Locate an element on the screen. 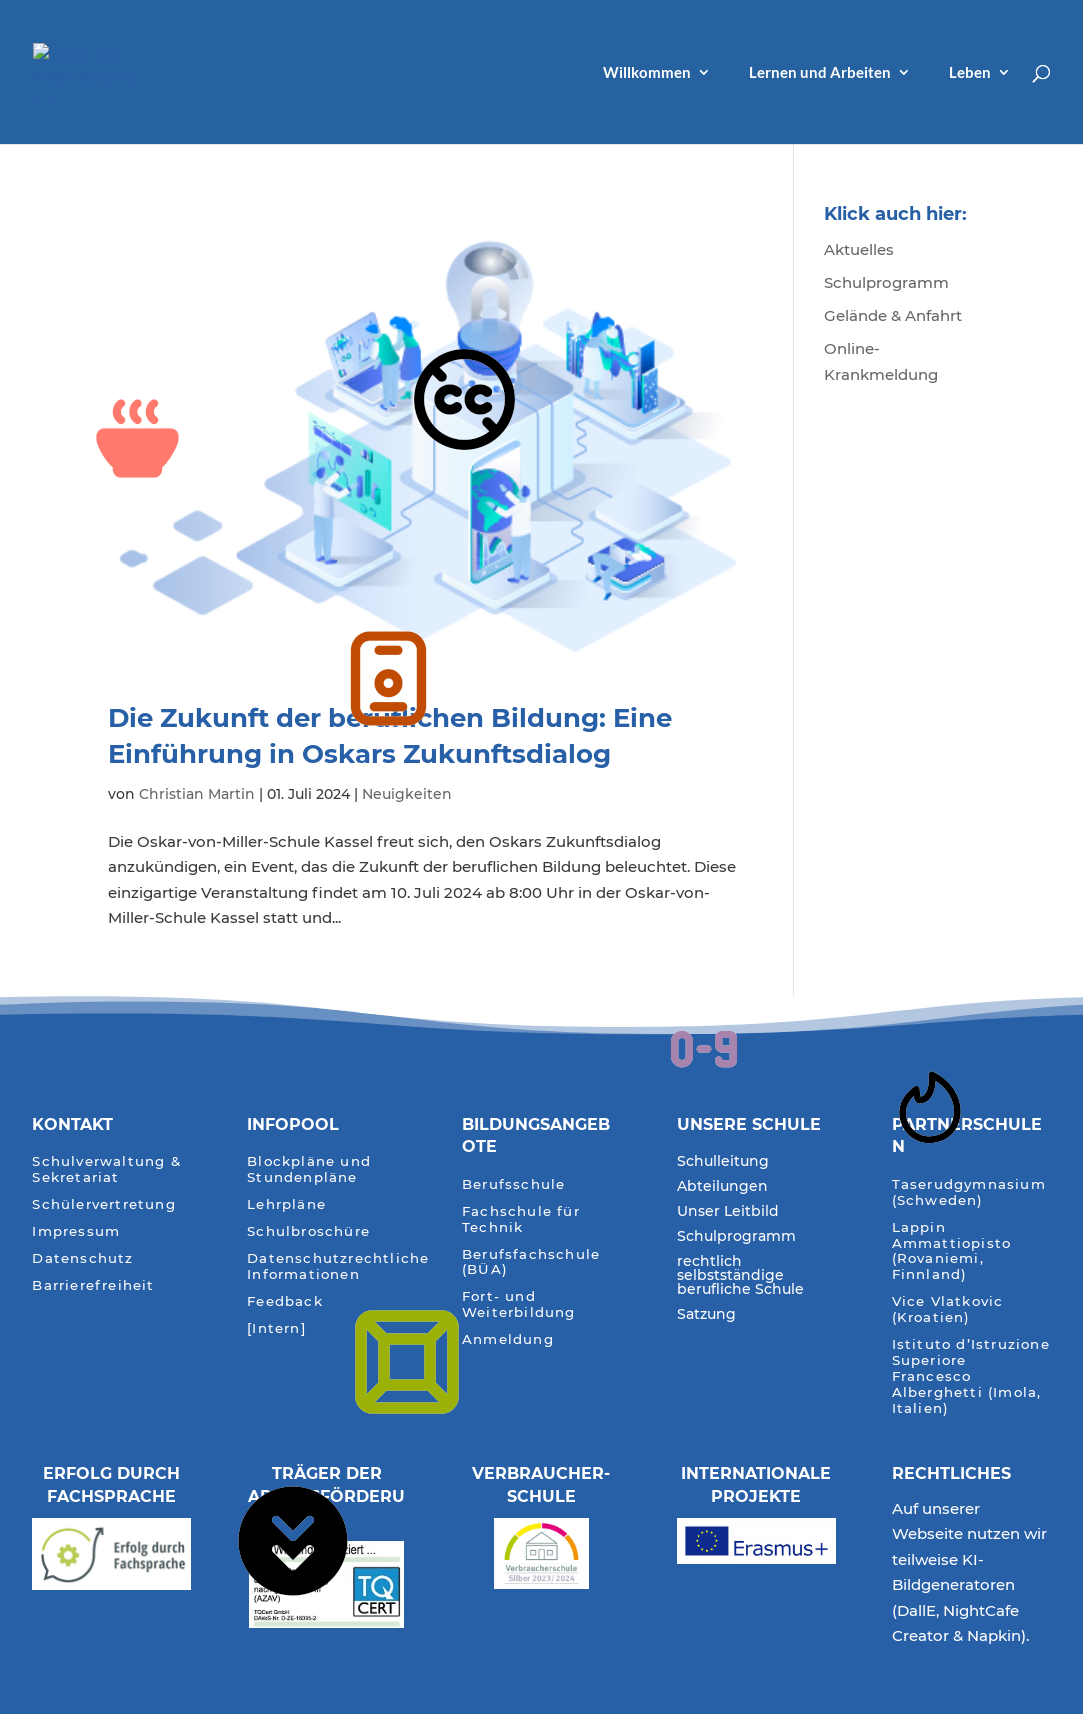 The width and height of the screenshot is (1083, 1714). view your ID or profile badge is located at coordinates (388, 678).